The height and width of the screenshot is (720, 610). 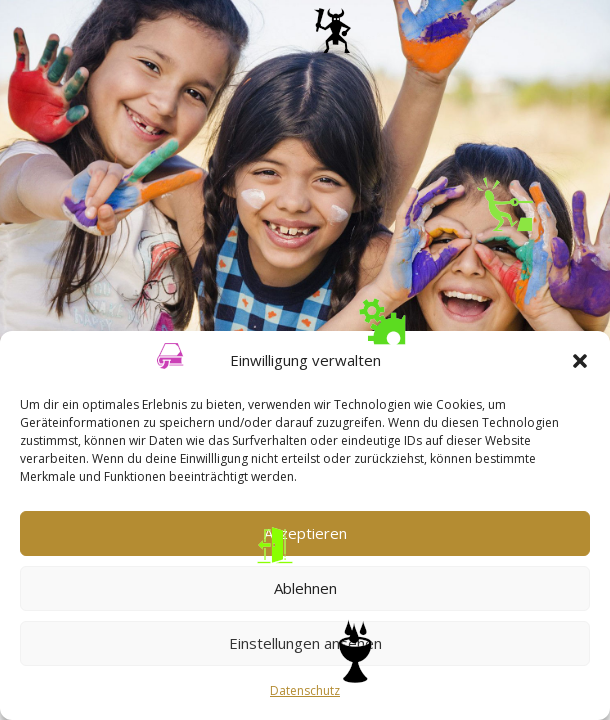 What do you see at coordinates (382, 321) in the screenshot?
I see `access settings or preferences` at bounding box center [382, 321].